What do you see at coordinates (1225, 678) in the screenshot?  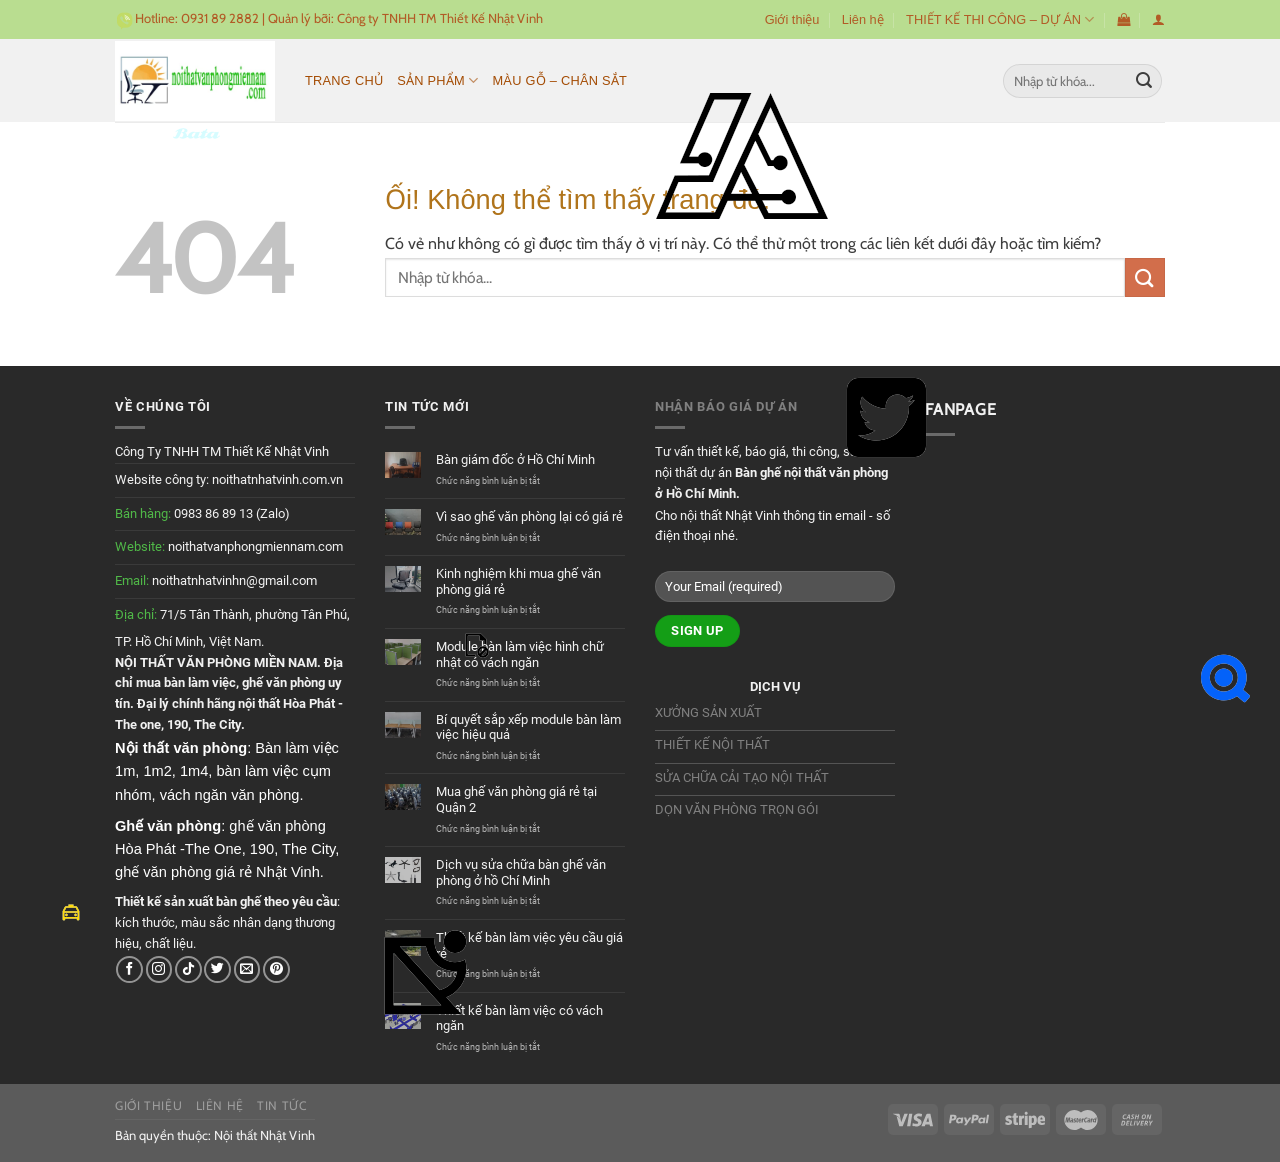 I see `open Qlik analytics application` at bounding box center [1225, 678].